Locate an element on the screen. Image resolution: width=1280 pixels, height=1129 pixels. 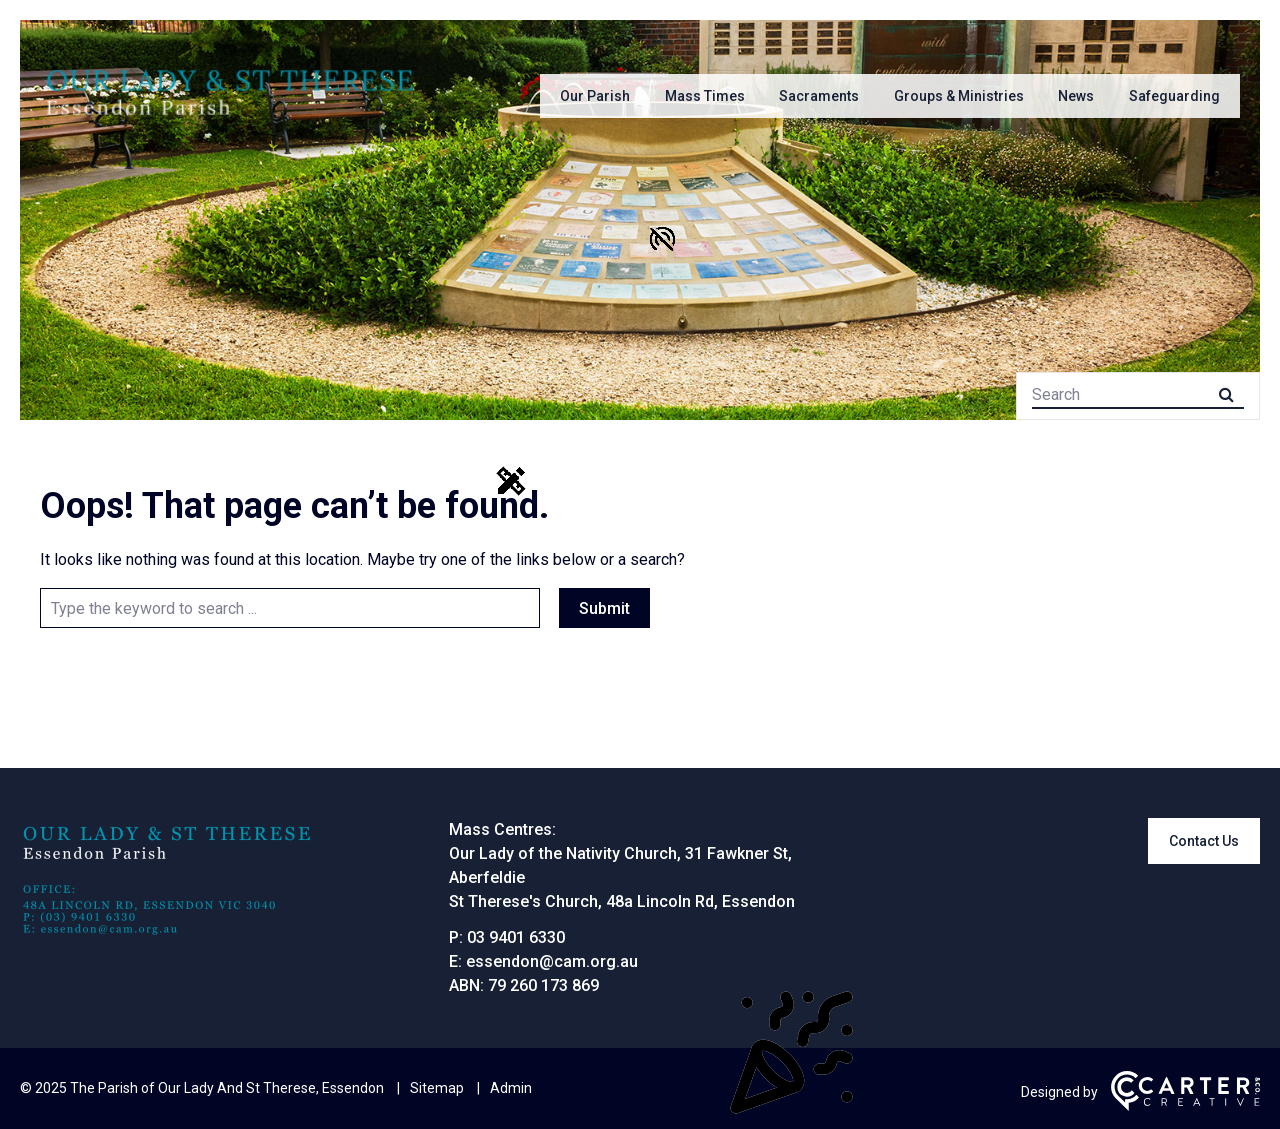
access design tools or editing services is located at coordinates (511, 481).